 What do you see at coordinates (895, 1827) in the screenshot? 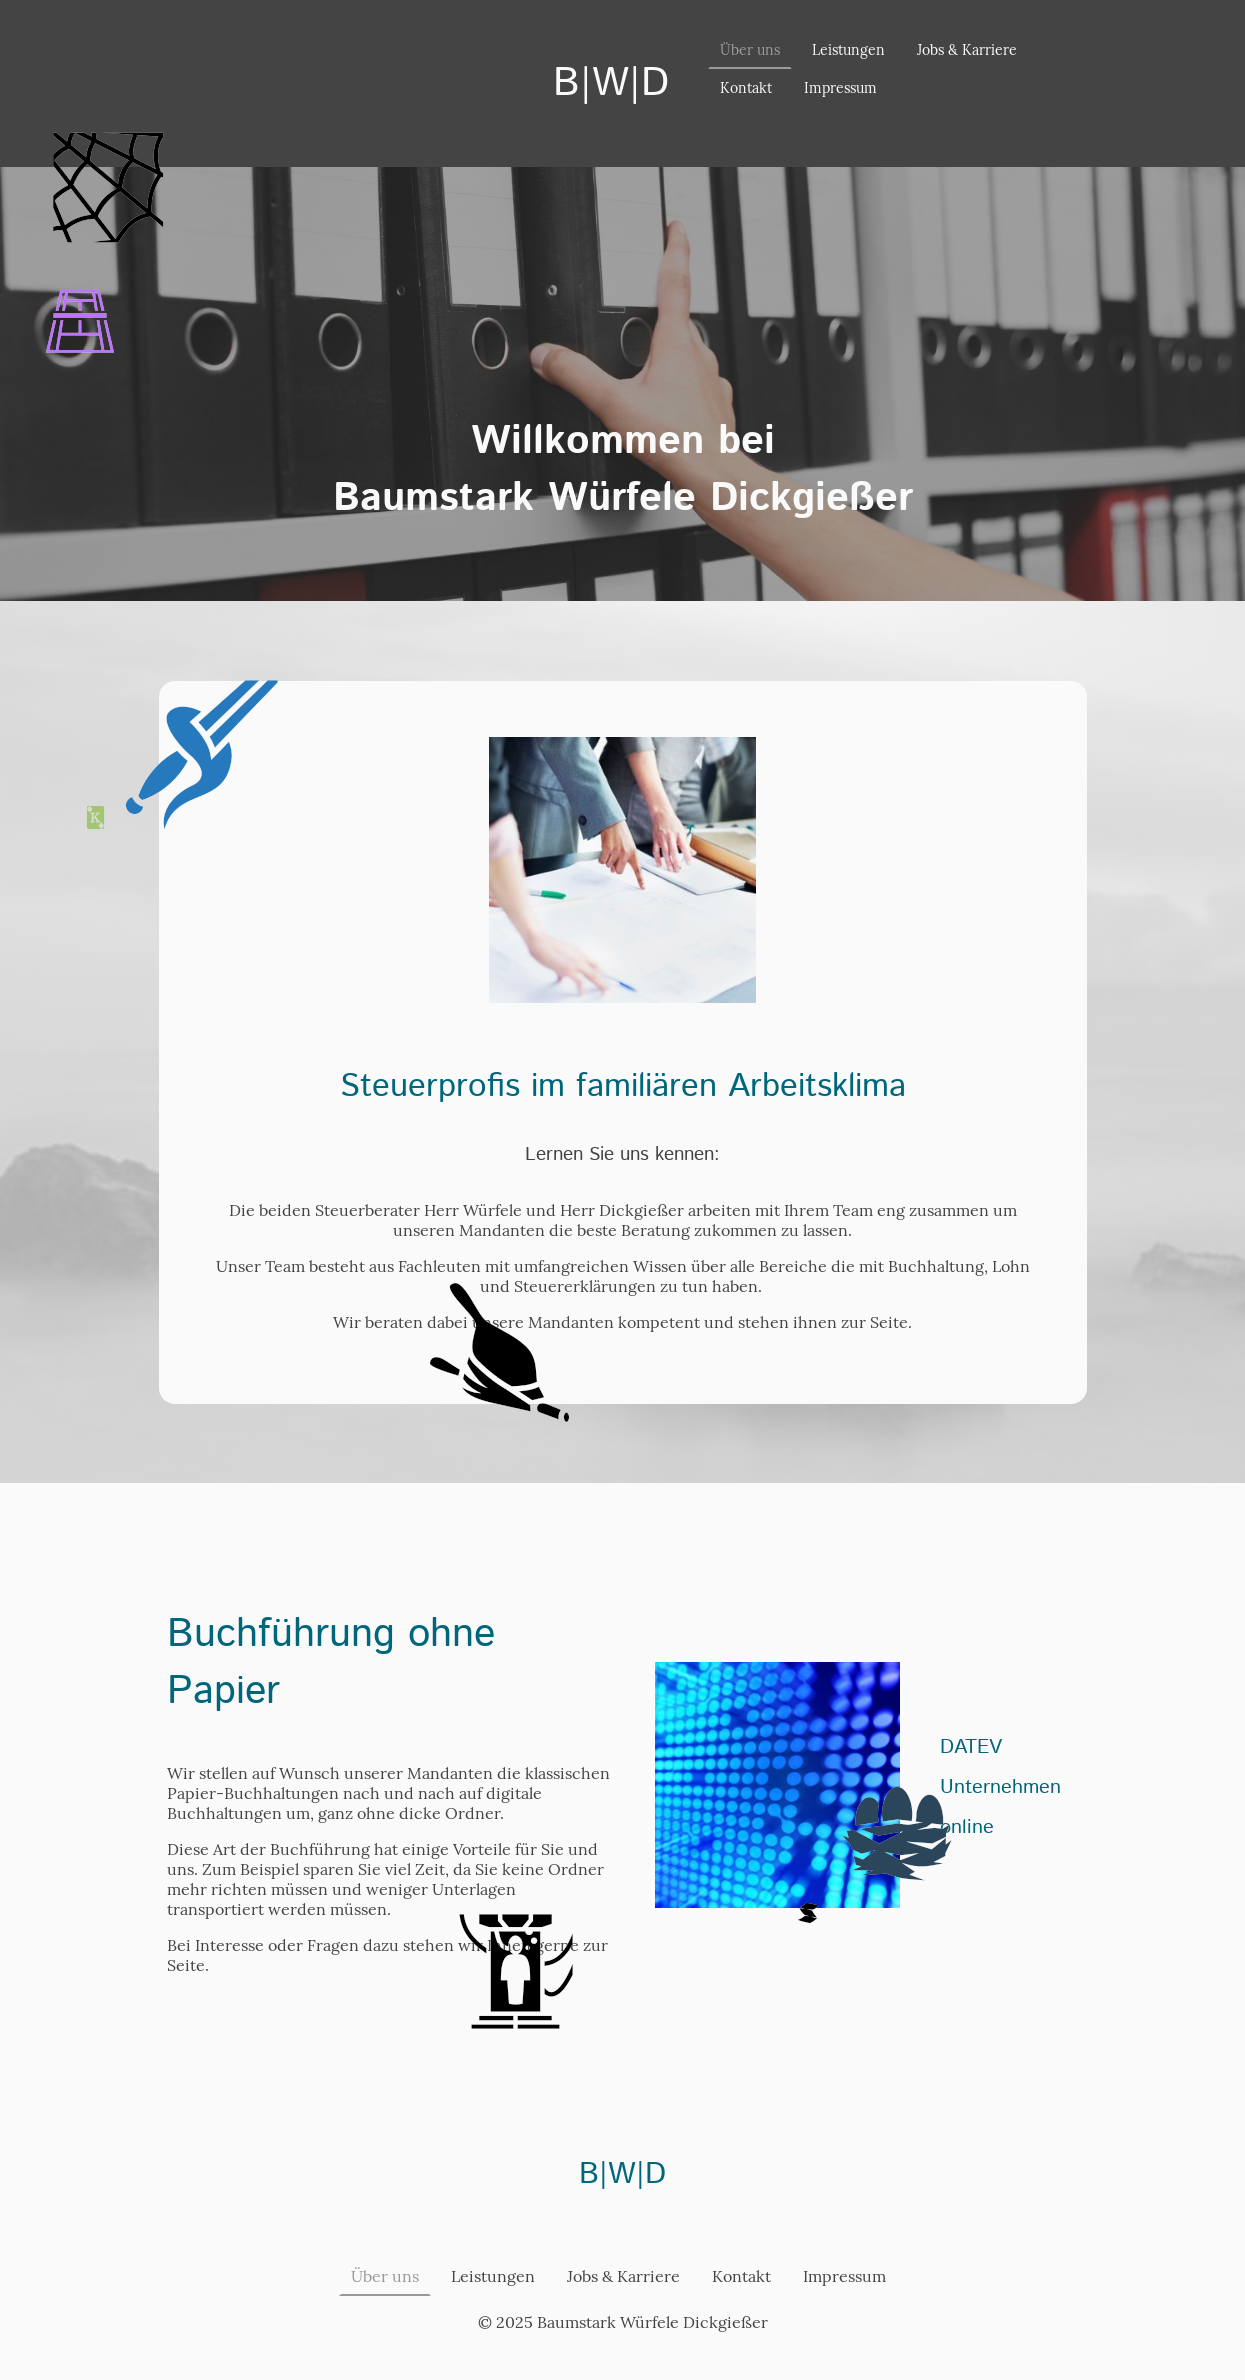
I see `view your savings or nest egg funds` at bounding box center [895, 1827].